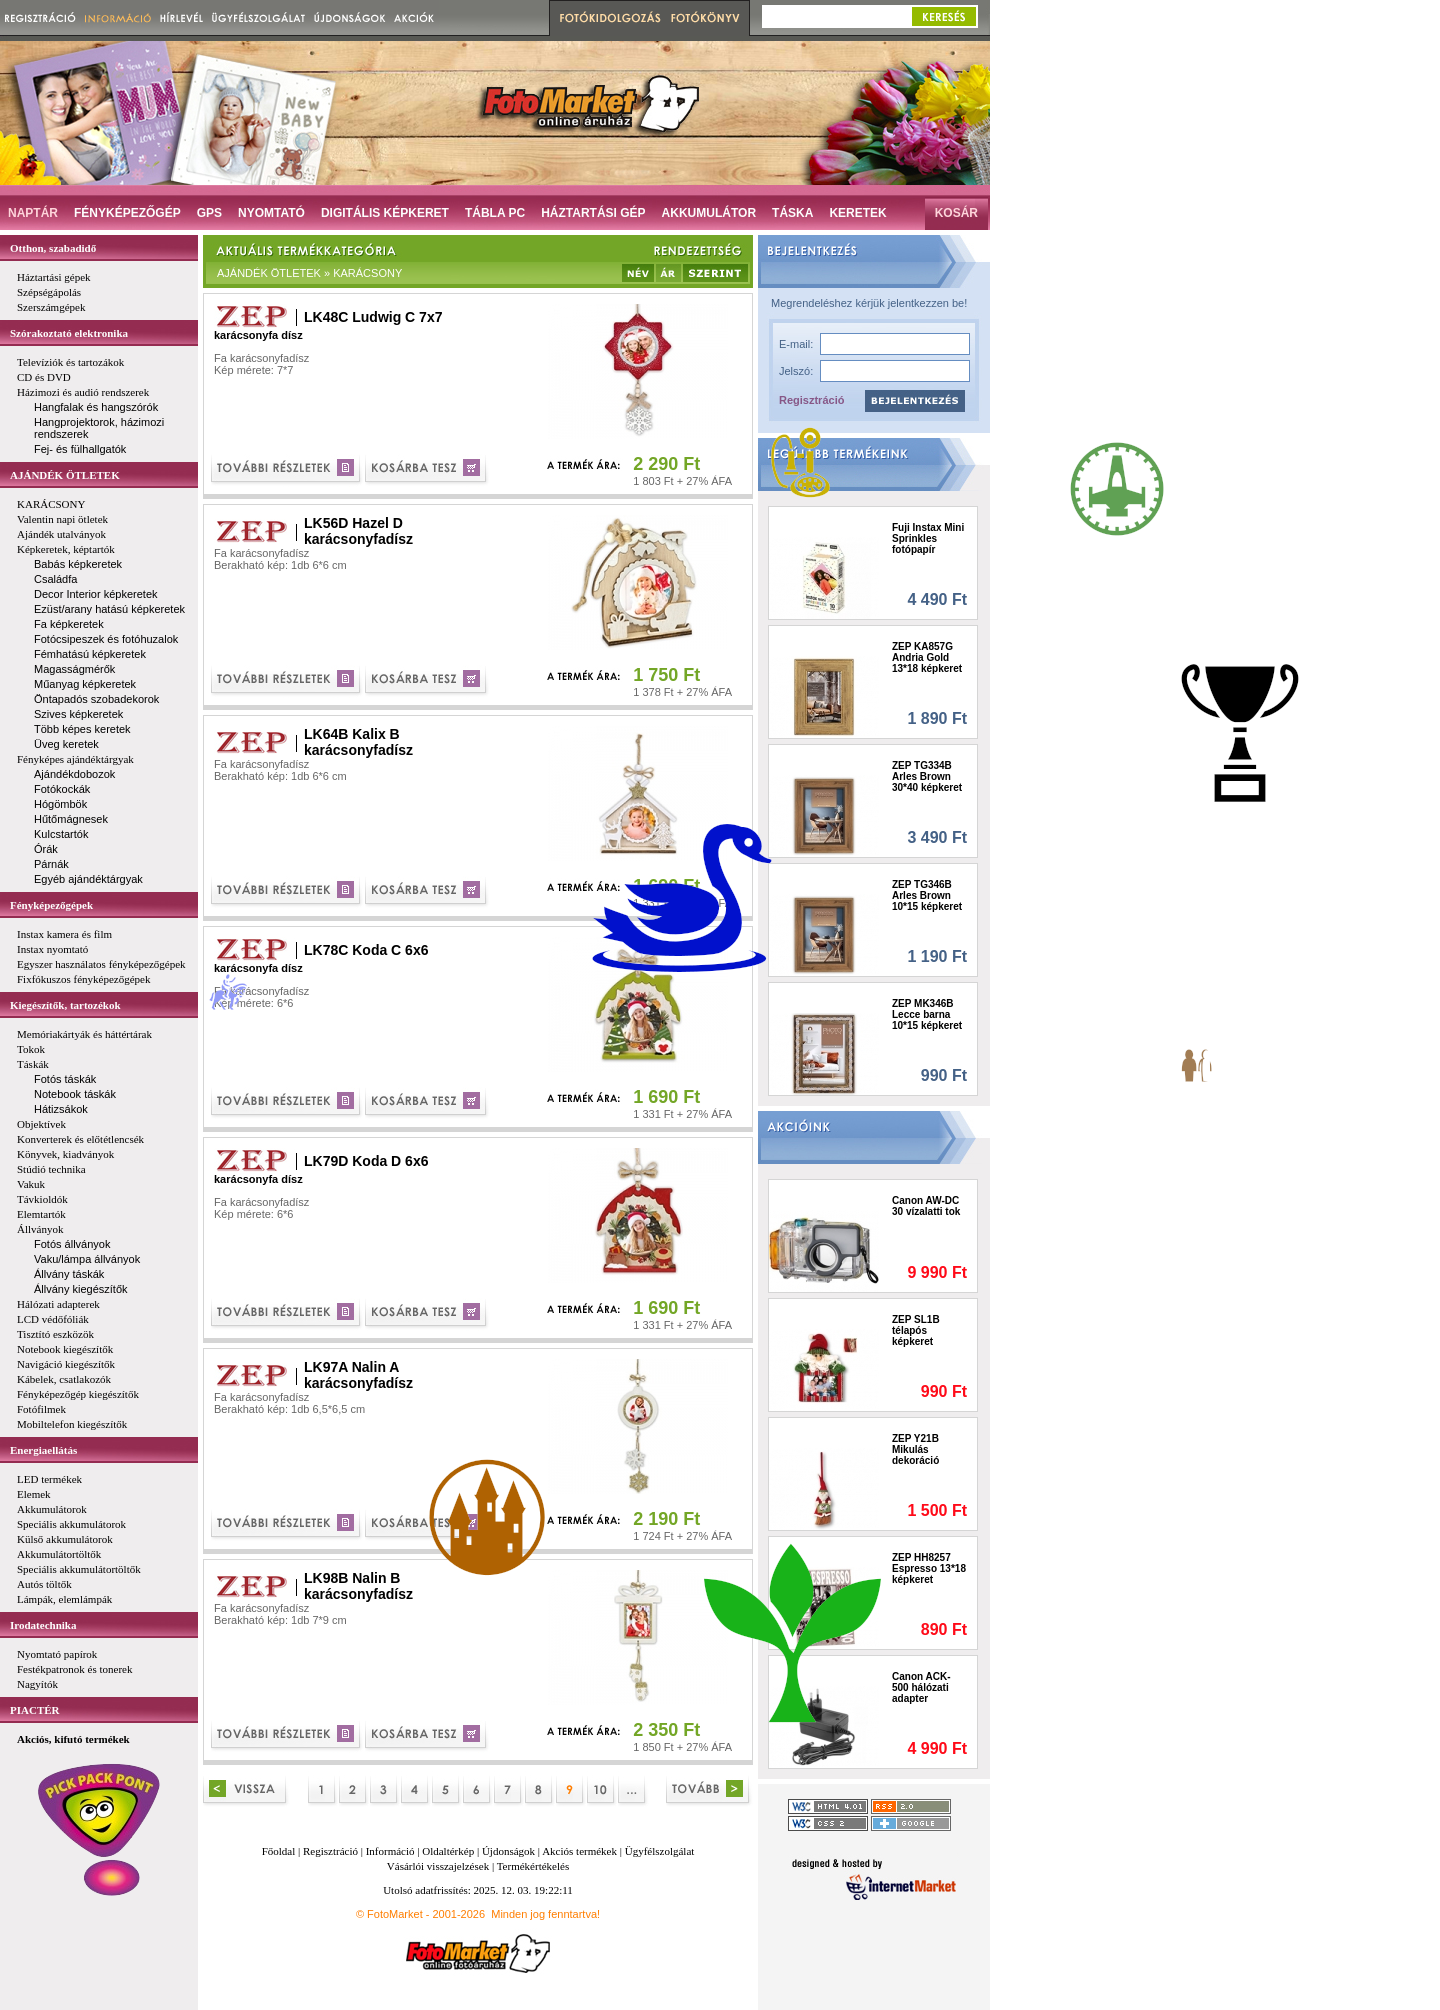  I want to click on decorative swan icon for nature or wildlife themed games, so click(683, 904).